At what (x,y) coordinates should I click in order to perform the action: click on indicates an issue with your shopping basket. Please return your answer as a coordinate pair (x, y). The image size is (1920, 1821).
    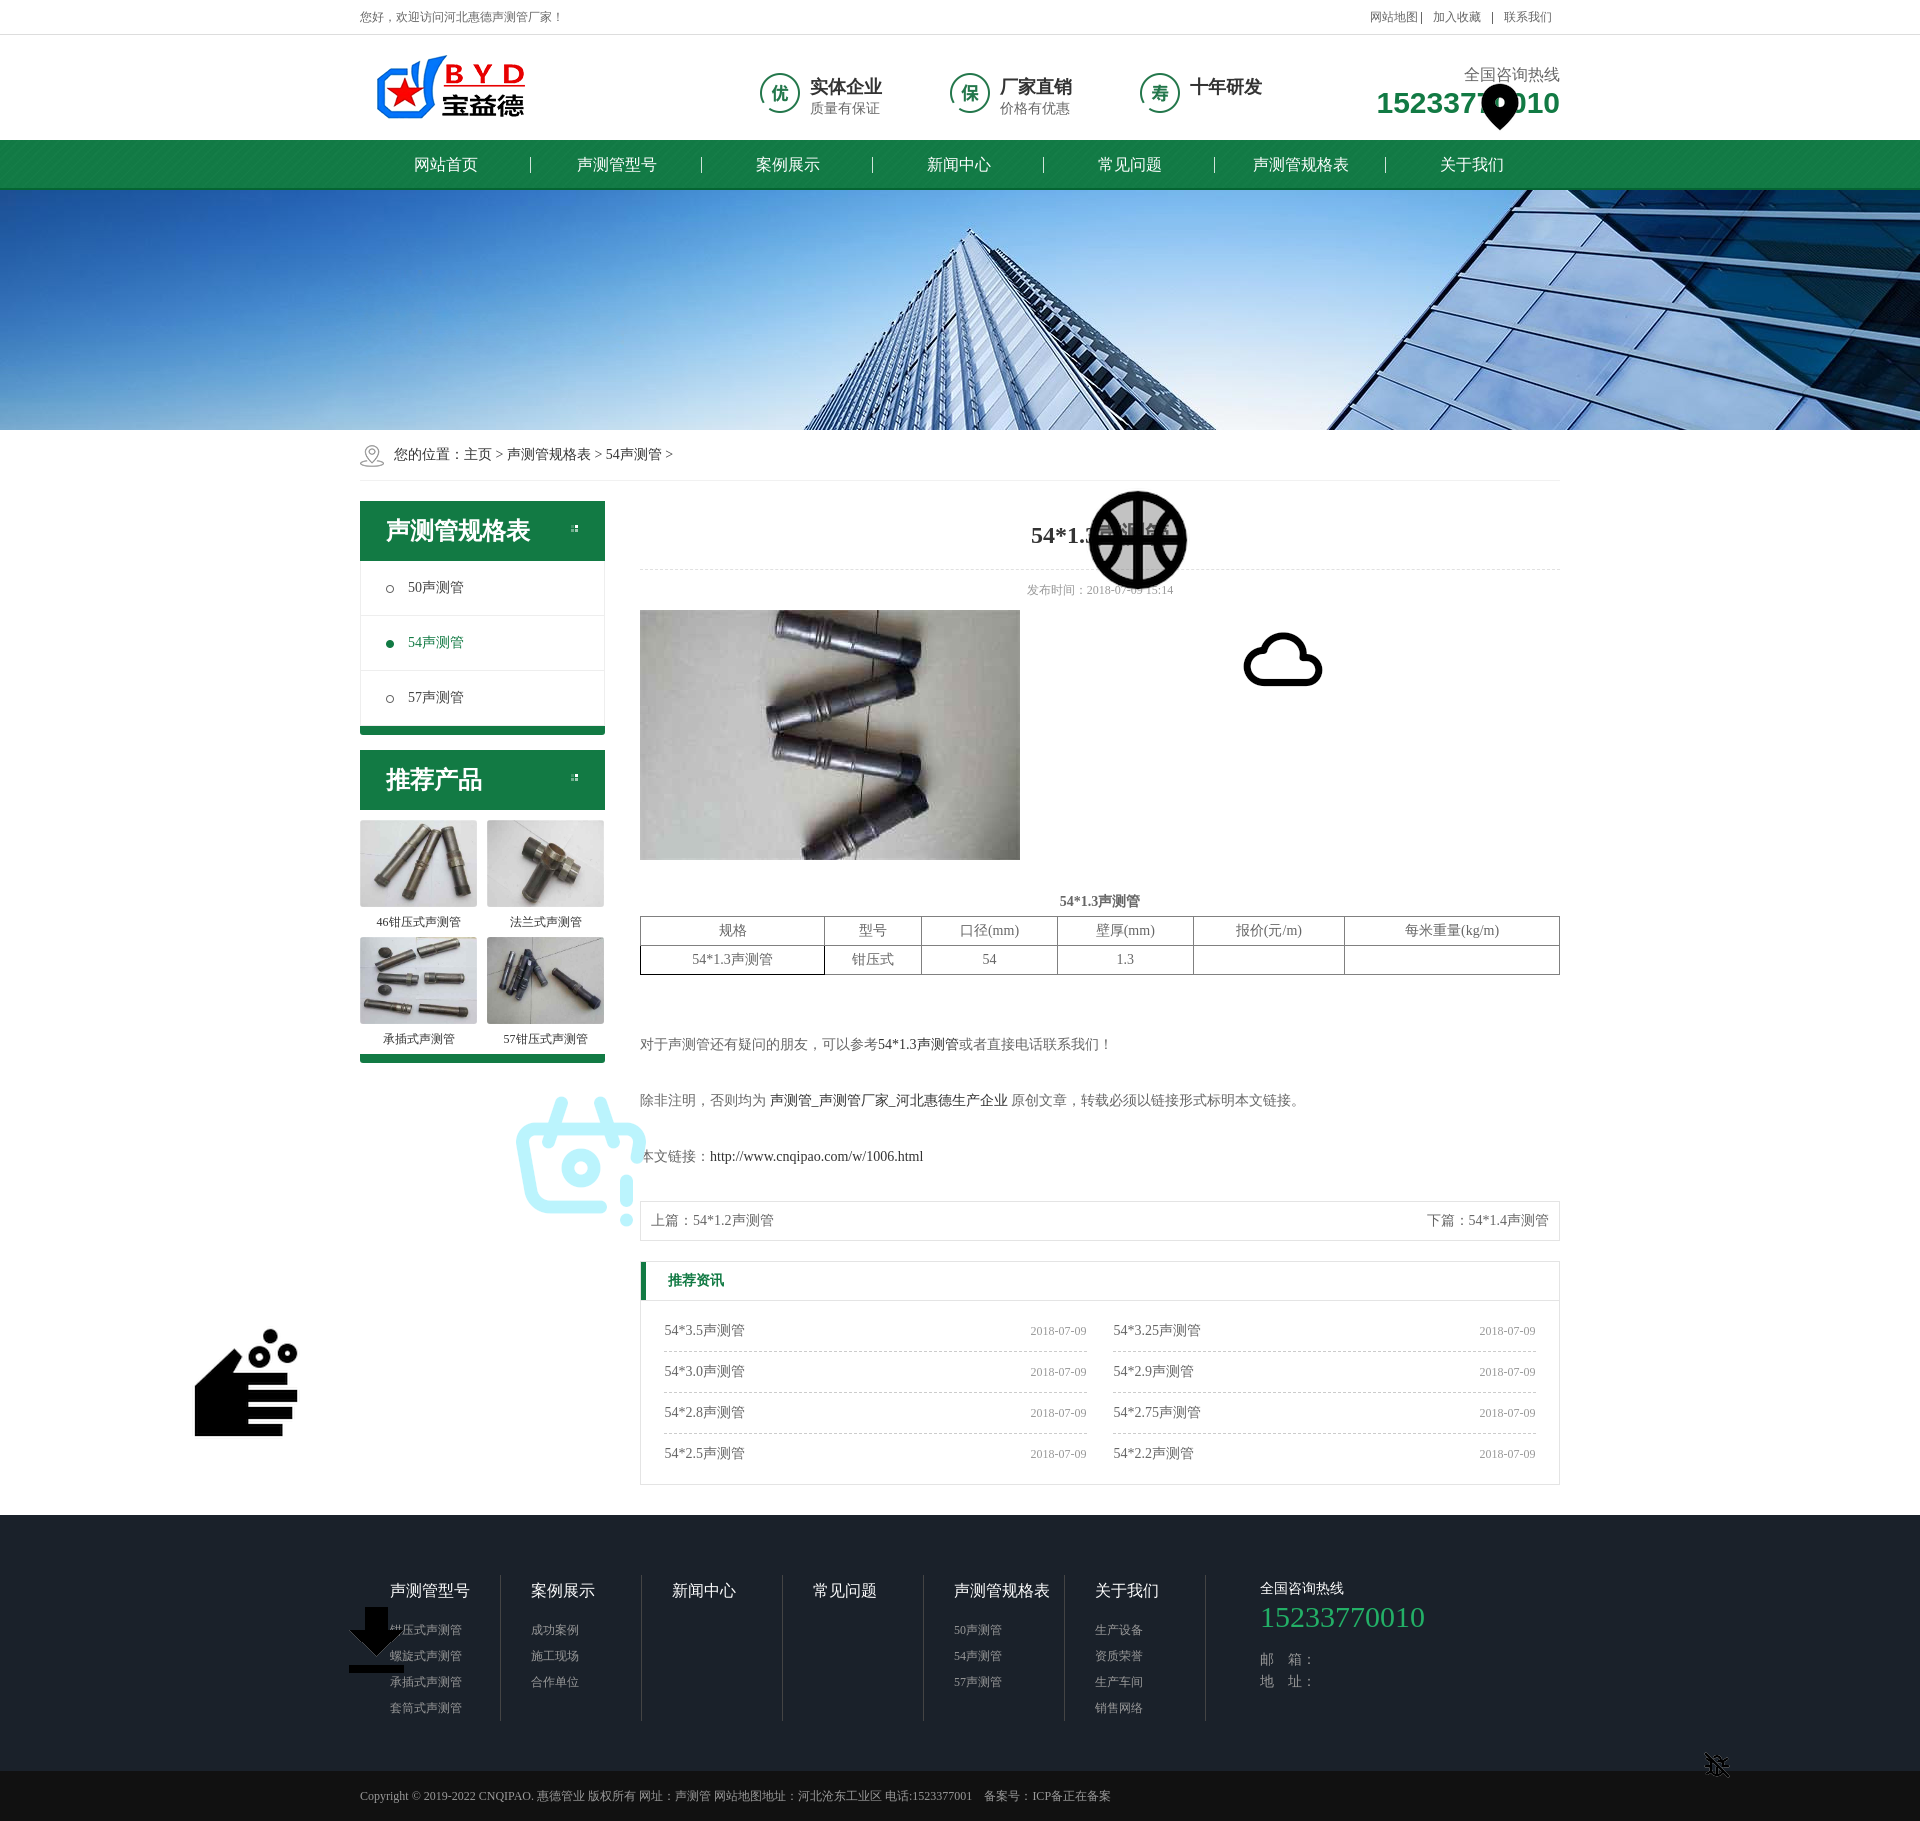
    Looking at the image, I should click on (581, 1155).